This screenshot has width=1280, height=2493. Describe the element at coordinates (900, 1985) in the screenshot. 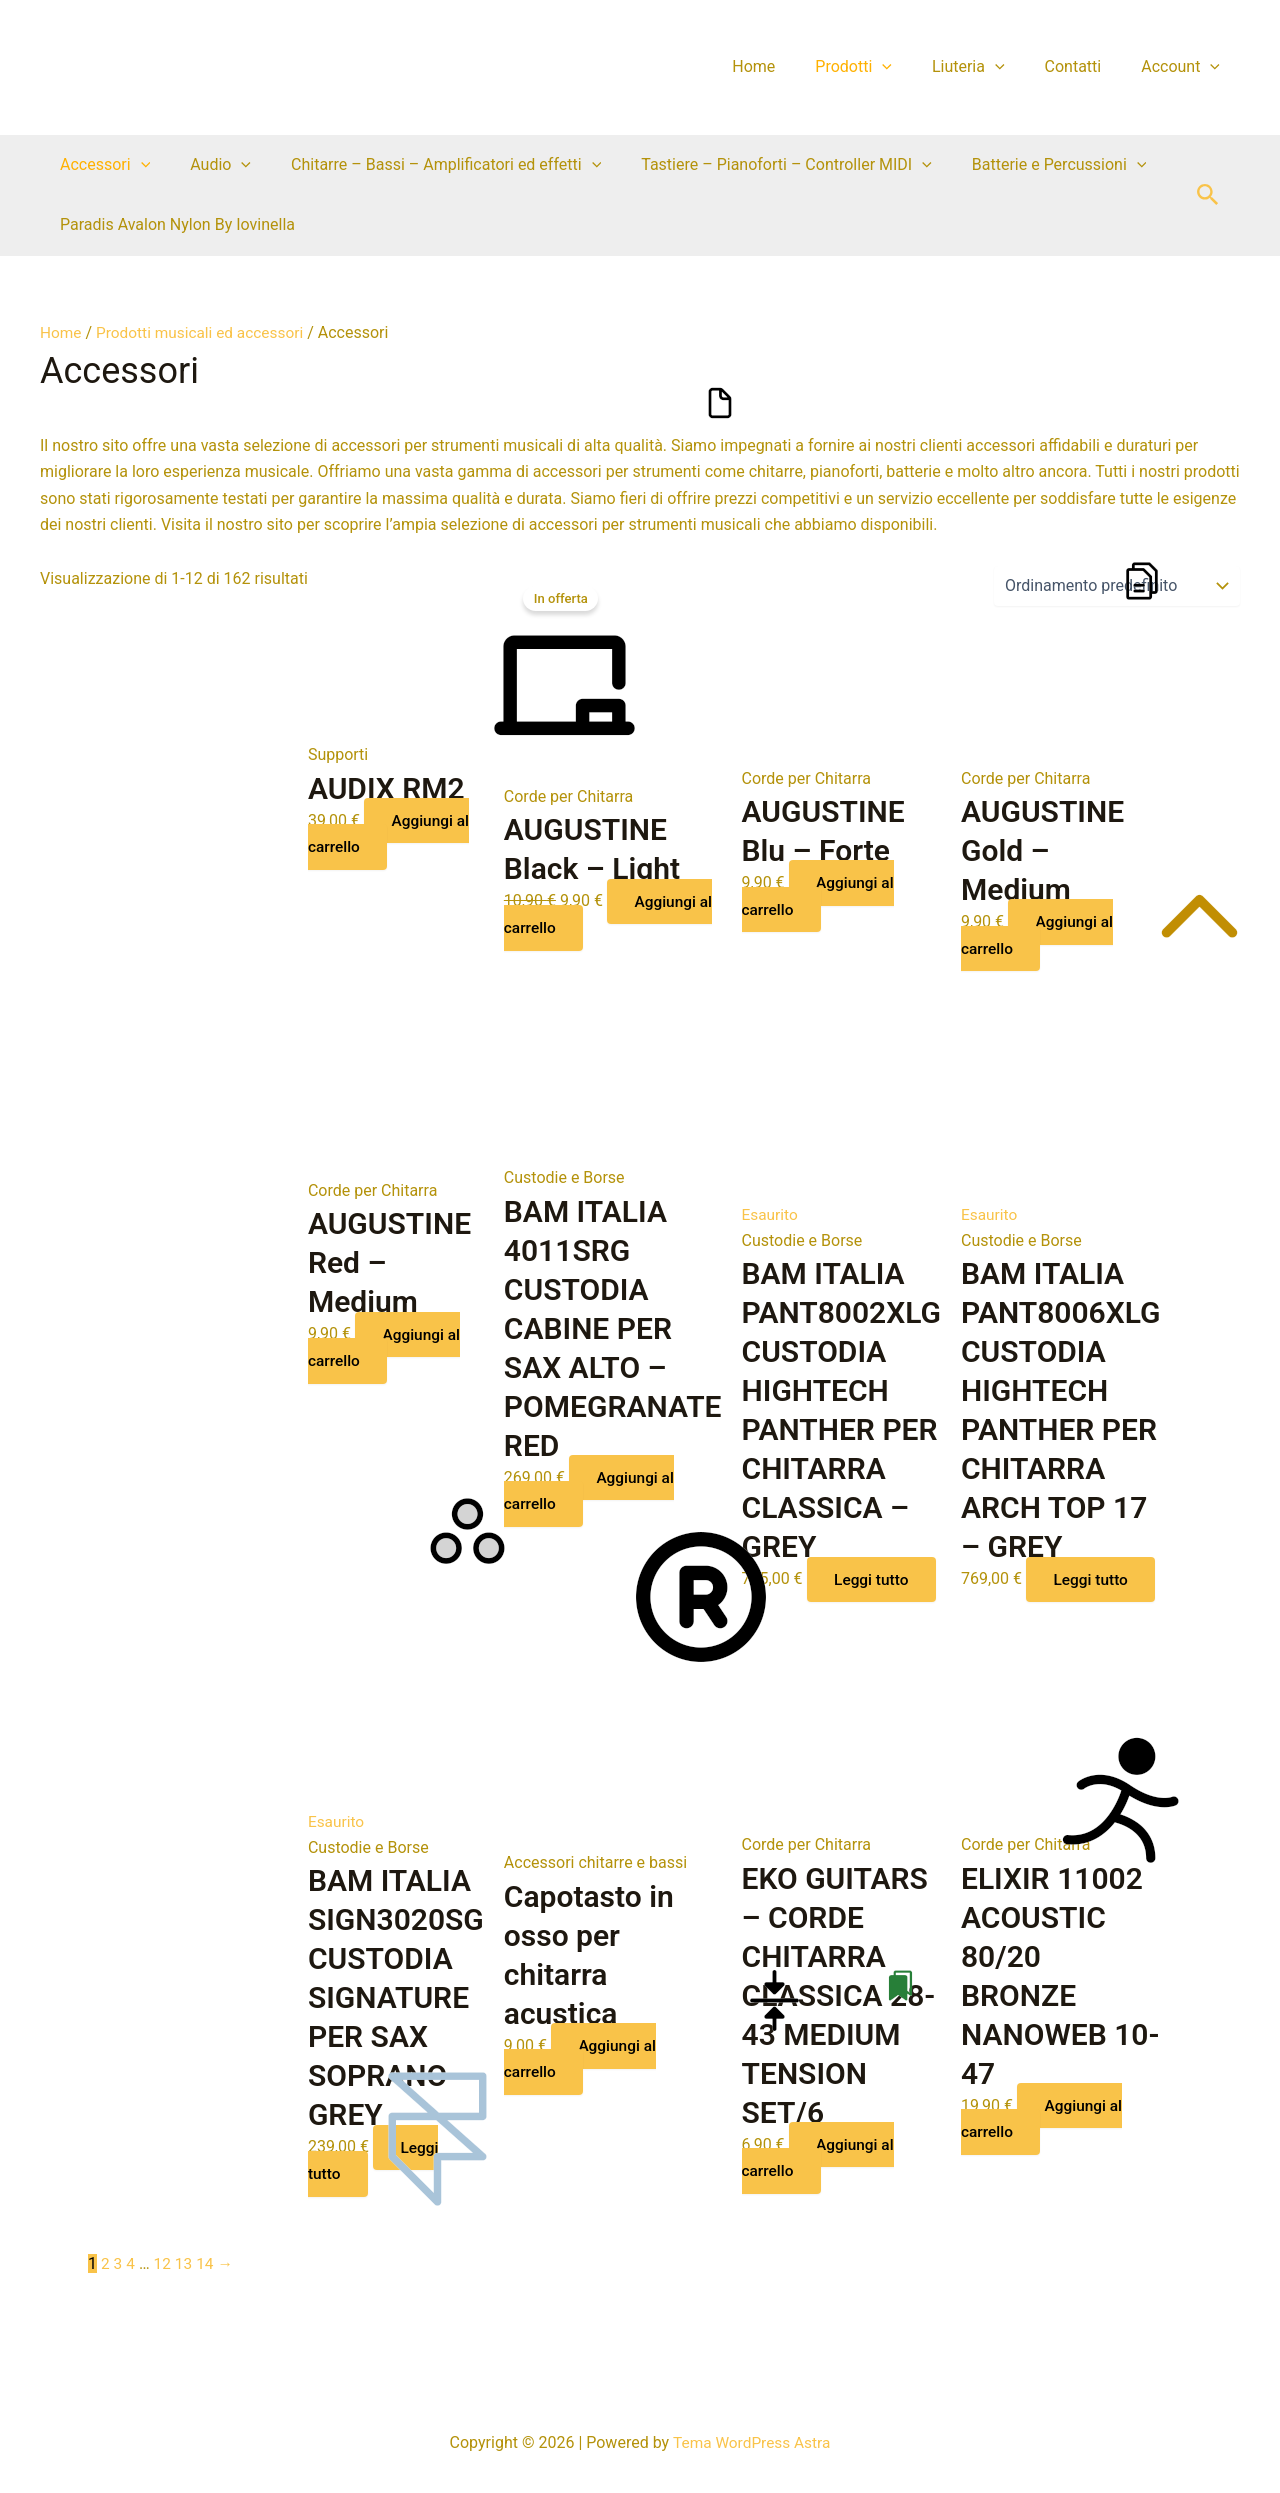

I see `view your saved bookmarks` at that location.